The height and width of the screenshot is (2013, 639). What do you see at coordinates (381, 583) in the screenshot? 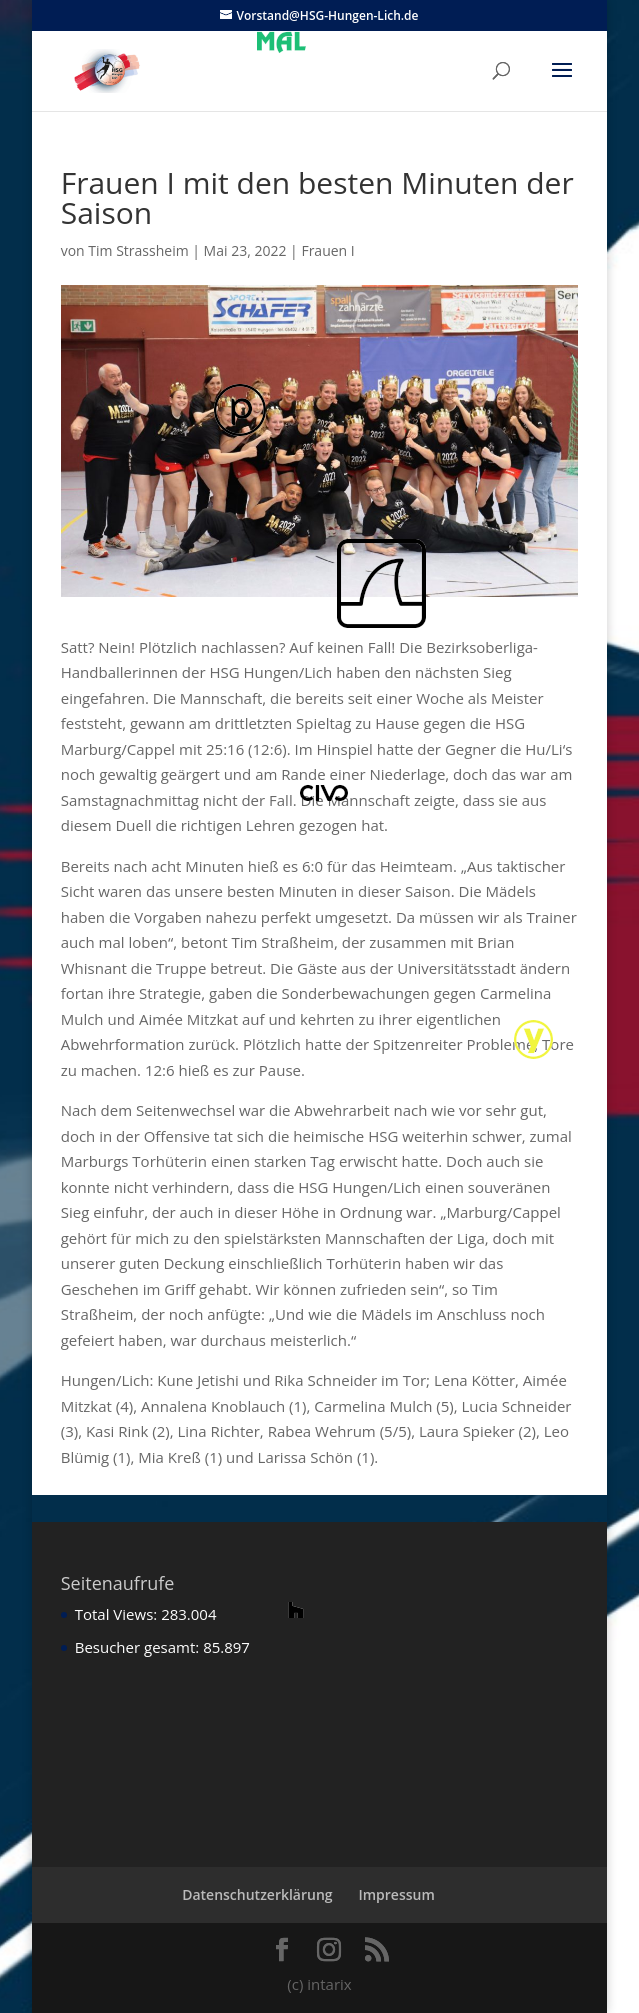
I see `open wireshark network protocol analyzer` at bounding box center [381, 583].